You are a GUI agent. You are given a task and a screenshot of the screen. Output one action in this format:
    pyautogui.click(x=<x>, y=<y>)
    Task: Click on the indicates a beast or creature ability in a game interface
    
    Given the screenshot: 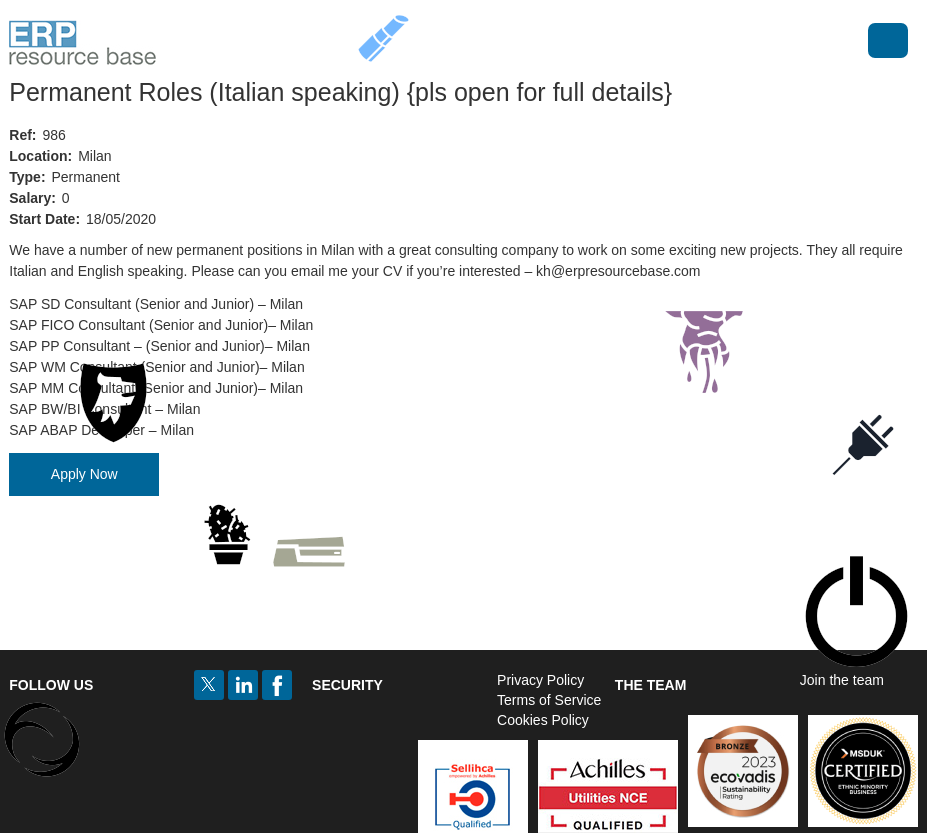 What is the action you would take?
    pyautogui.click(x=41, y=739)
    